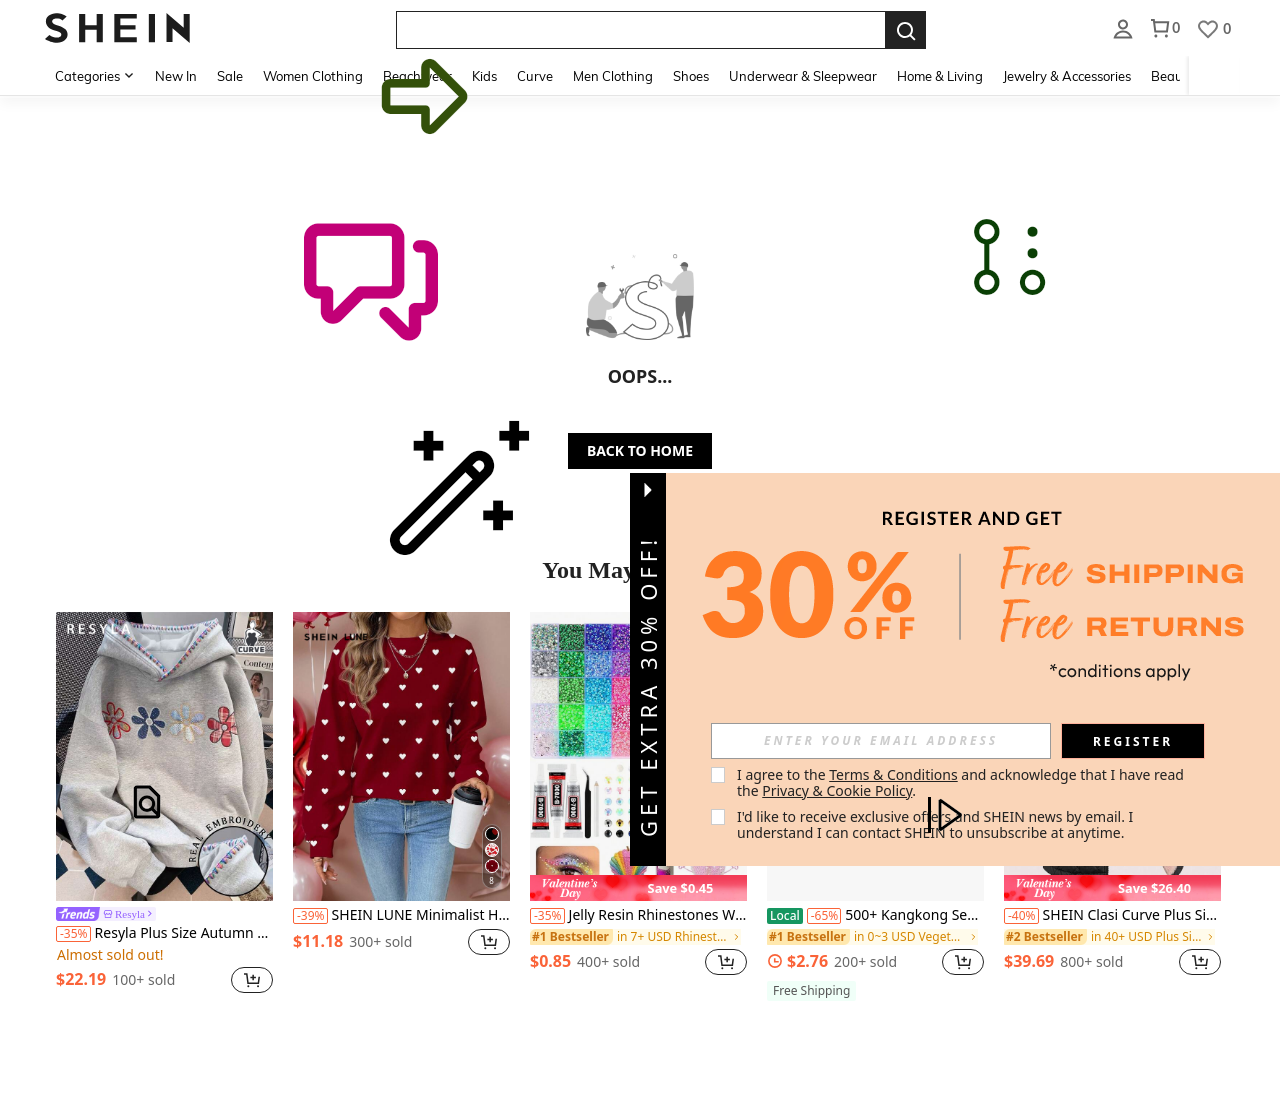  What do you see at coordinates (459, 490) in the screenshot?
I see `apply automatic formatting or enhancements` at bounding box center [459, 490].